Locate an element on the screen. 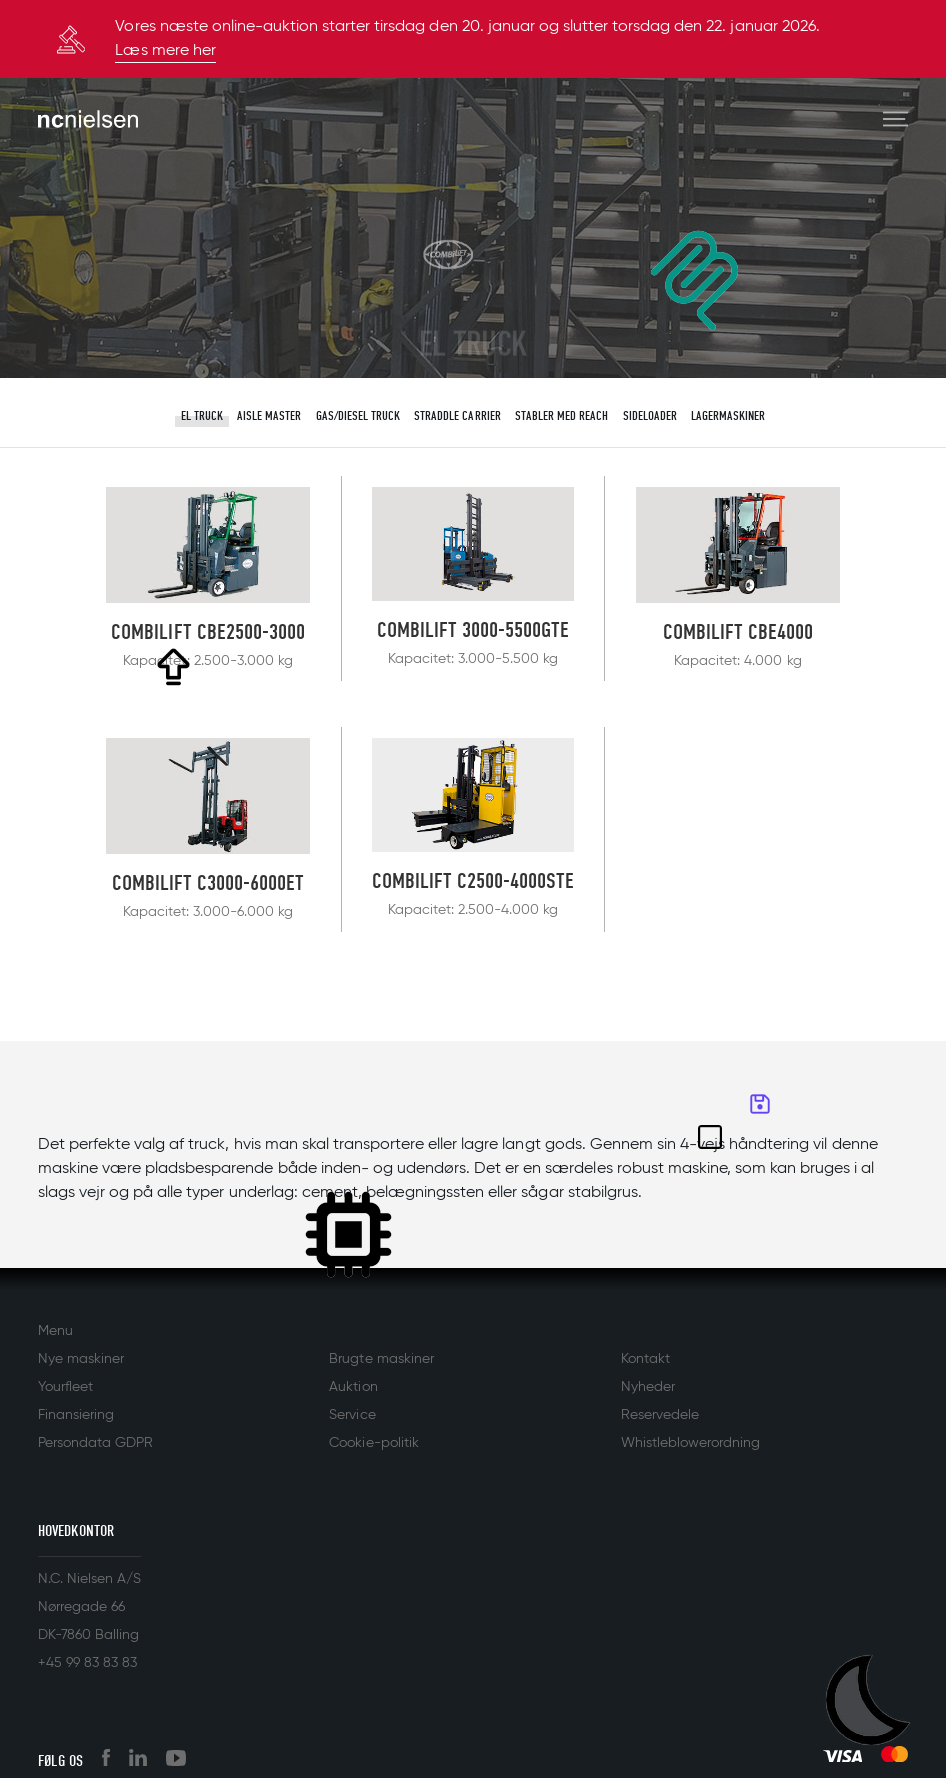  save current file or document is located at coordinates (760, 1104).